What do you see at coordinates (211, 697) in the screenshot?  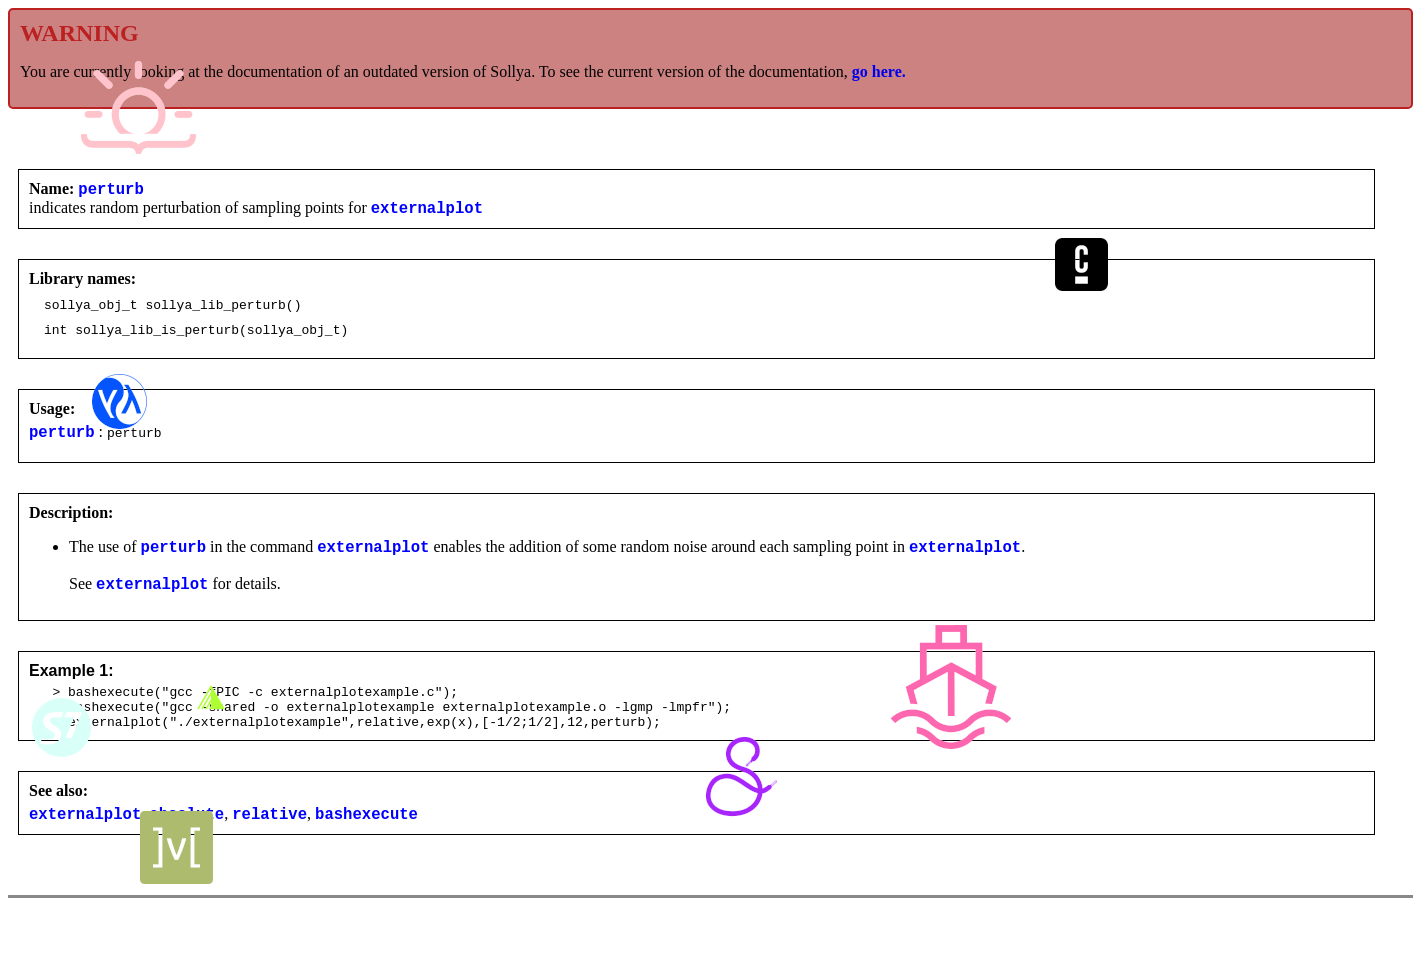 I see `exoscale cloud services logo` at bounding box center [211, 697].